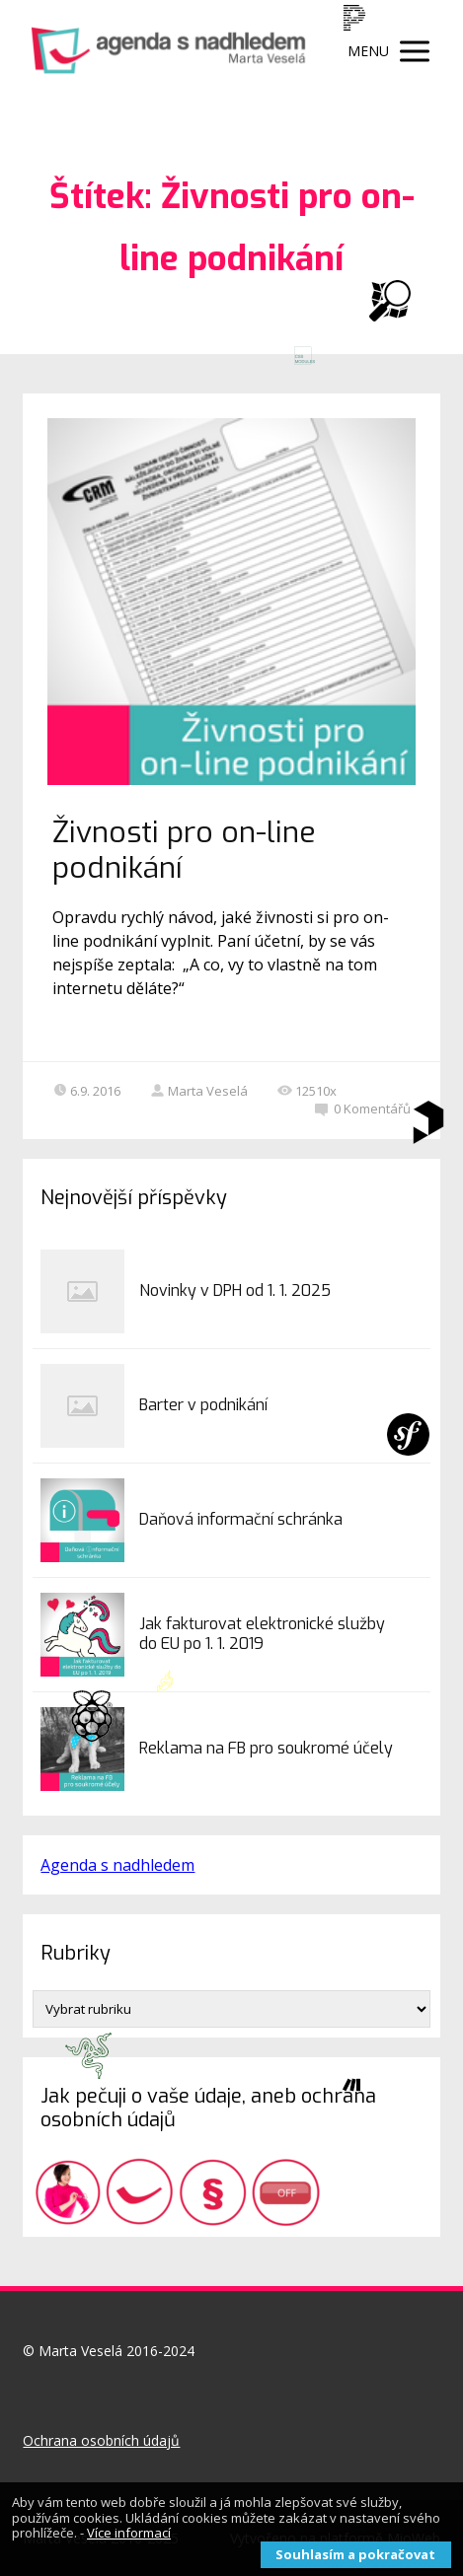 The image size is (463, 2576). Describe the element at coordinates (428, 1122) in the screenshot. I see `open the Printables 3D printing community website` at that location.